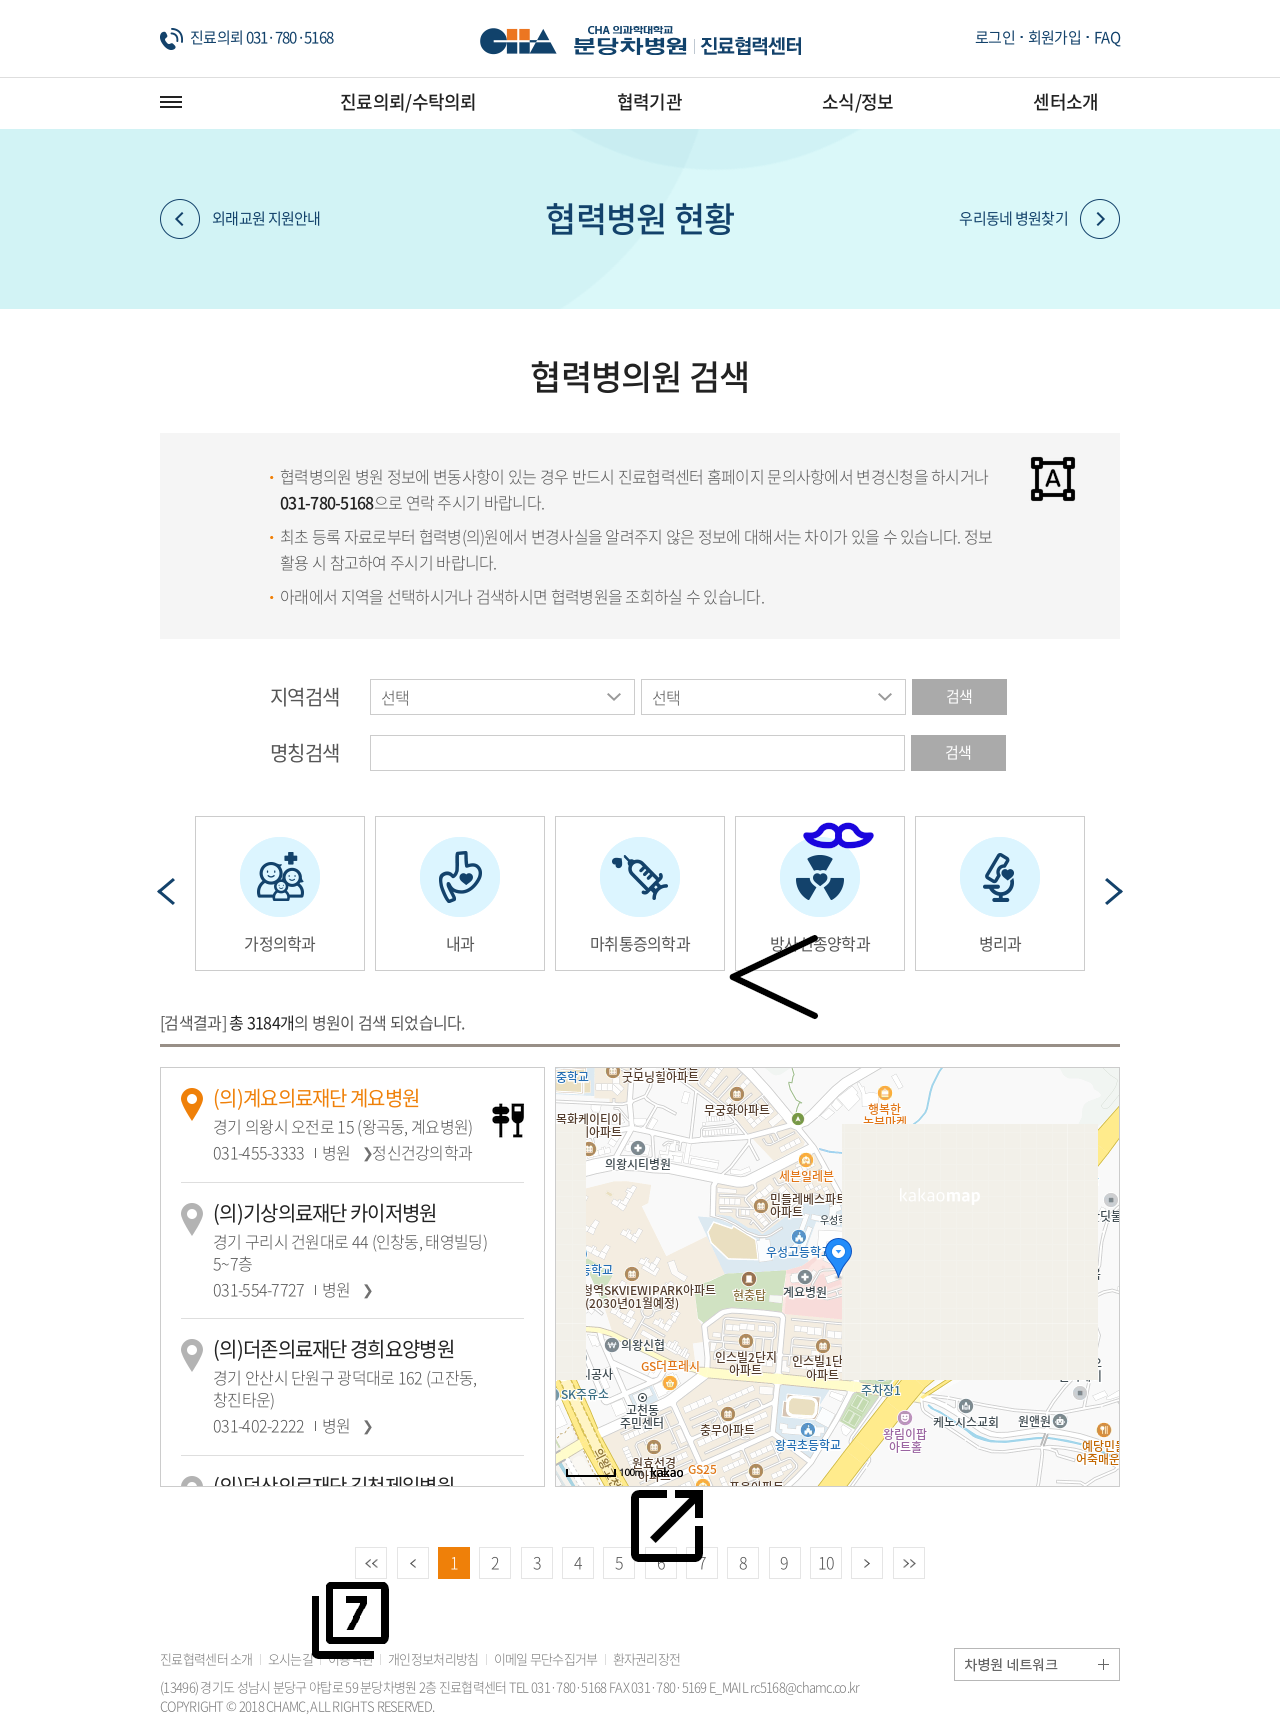  What do you see at coordinates (667, 1526) in the screenshot?
I see `open link in a new window or tab` at bounding box center [667, 1526].